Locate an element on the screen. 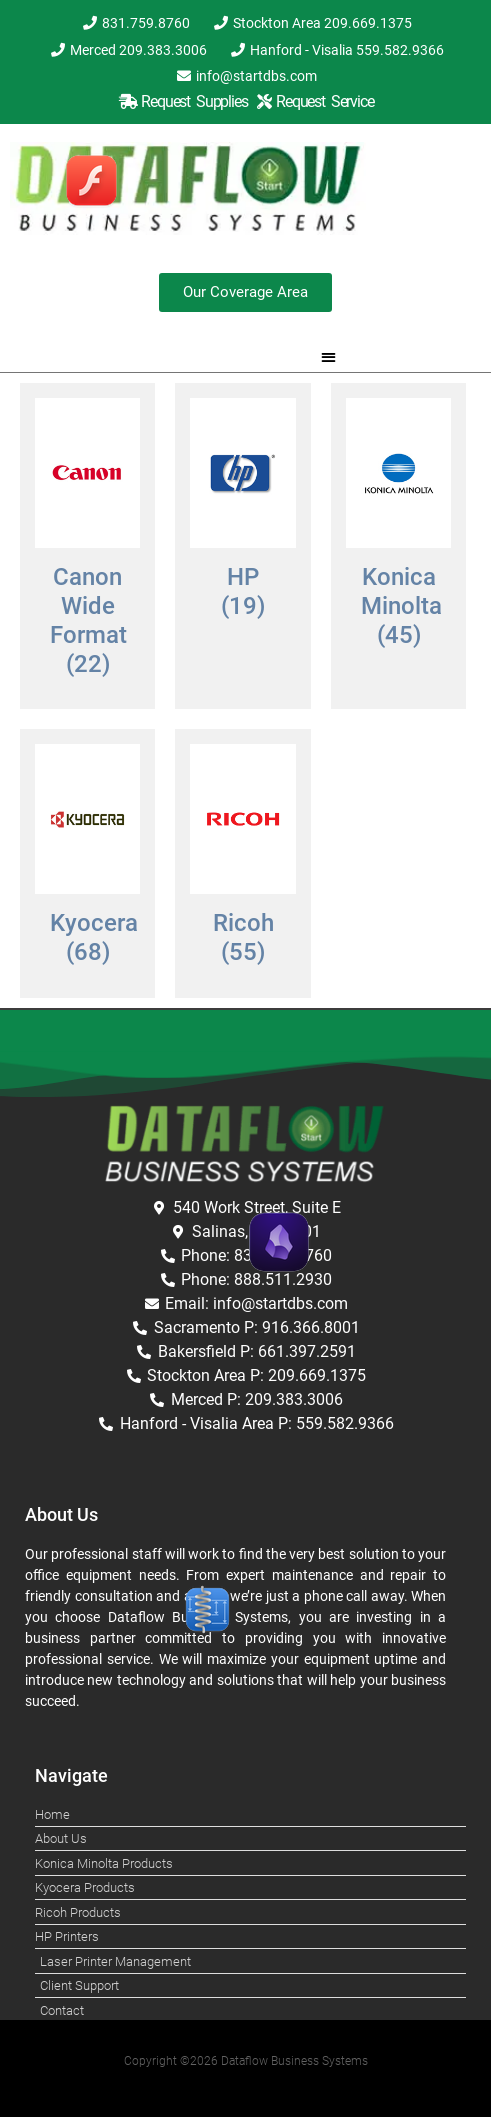 The width and height of the screenshot is (491, 2117). open the Elastic app is located at coordinates (207, 1609).